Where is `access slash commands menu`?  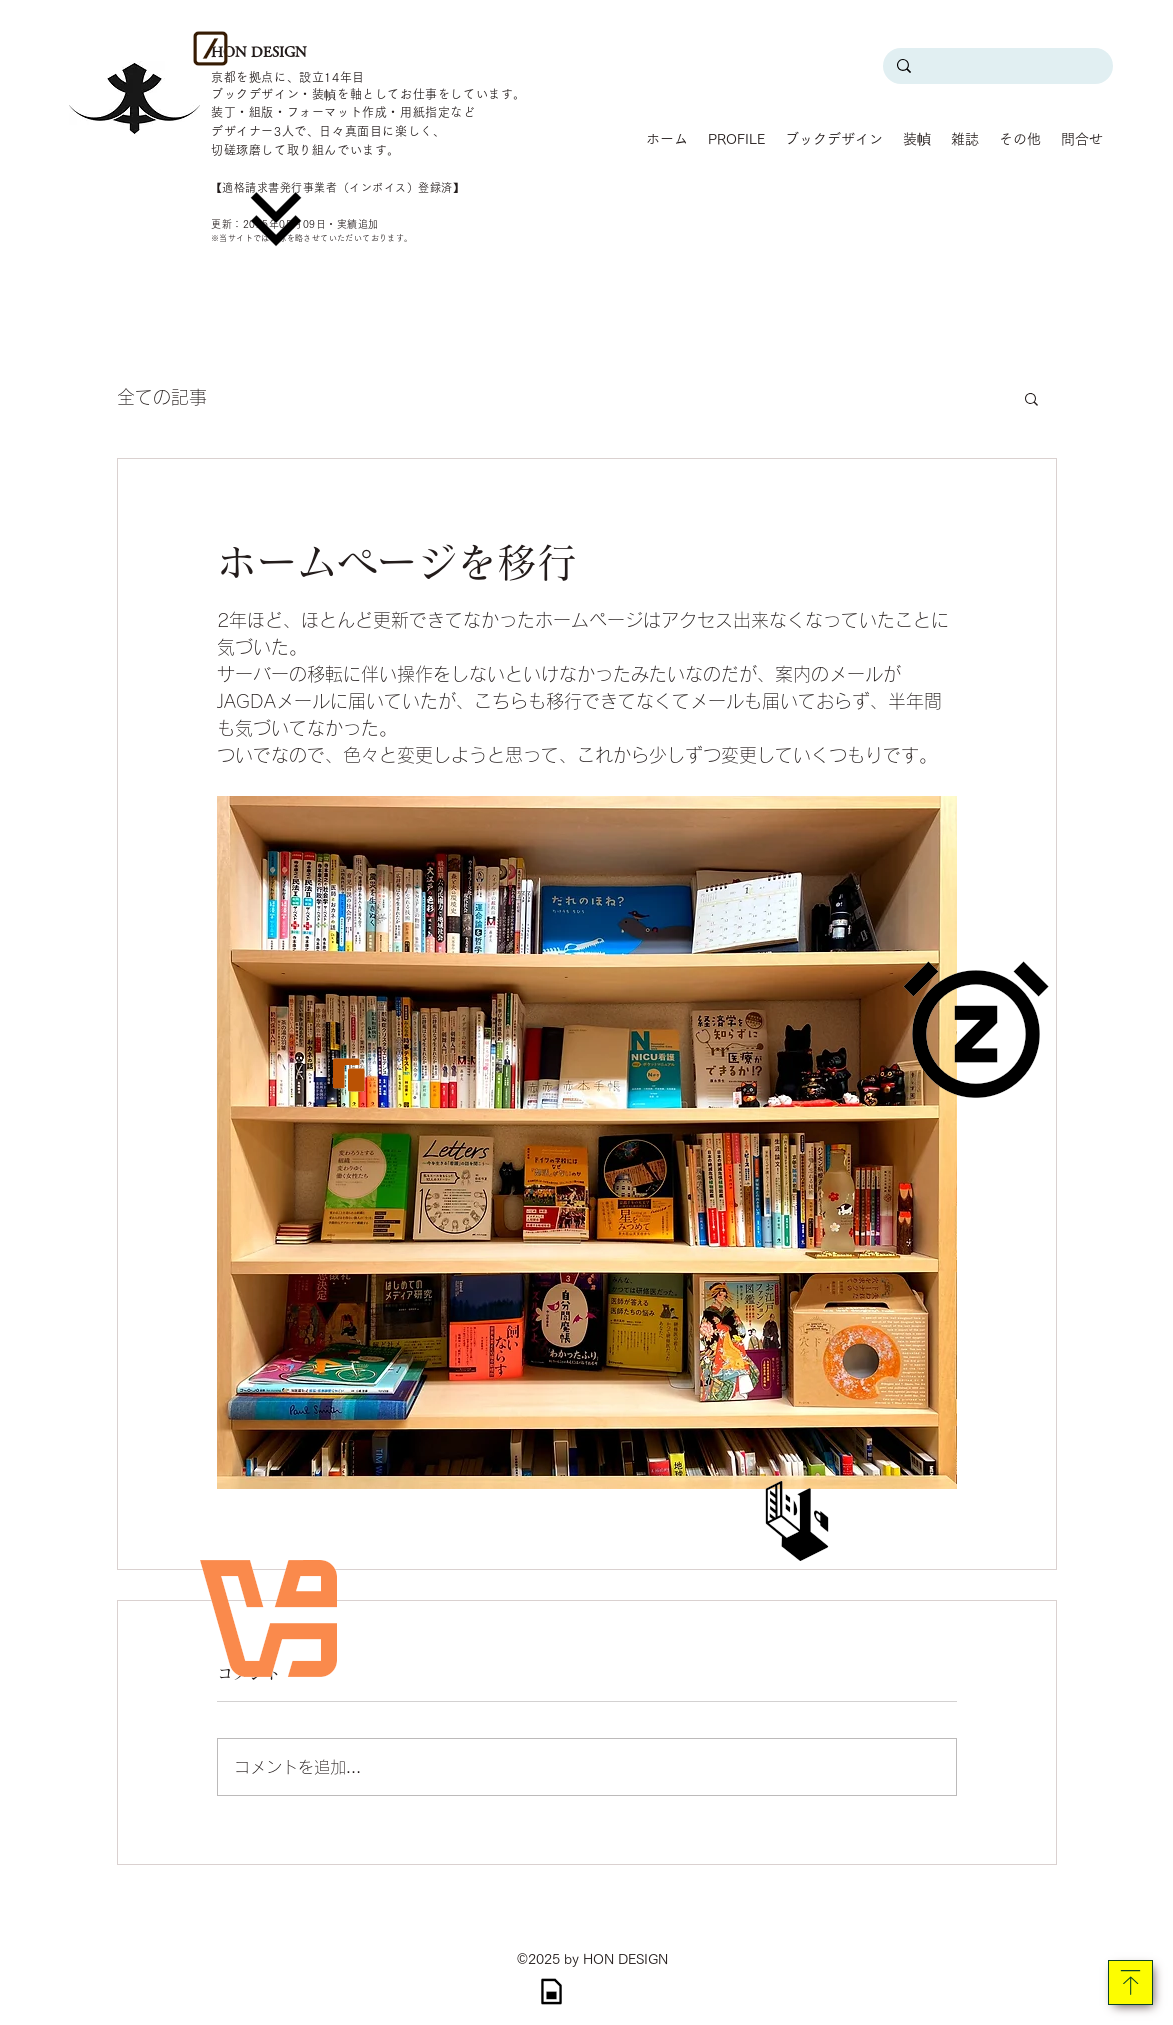 access slash commands menu is located at coordinates (210, 48).